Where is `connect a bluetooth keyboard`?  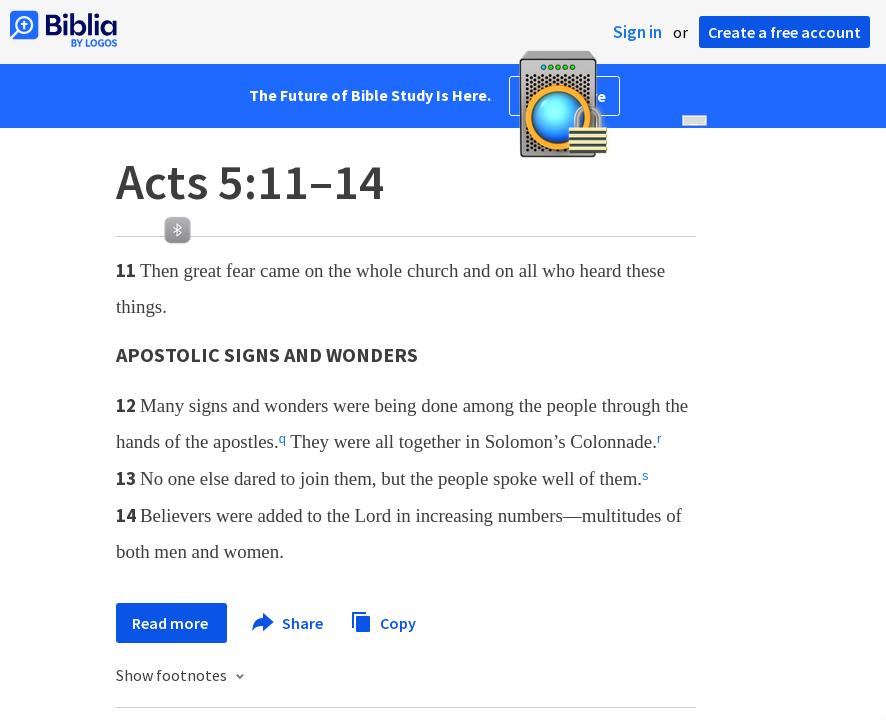
connect a bluetooth keyboard is located at coordinates (694, 120).